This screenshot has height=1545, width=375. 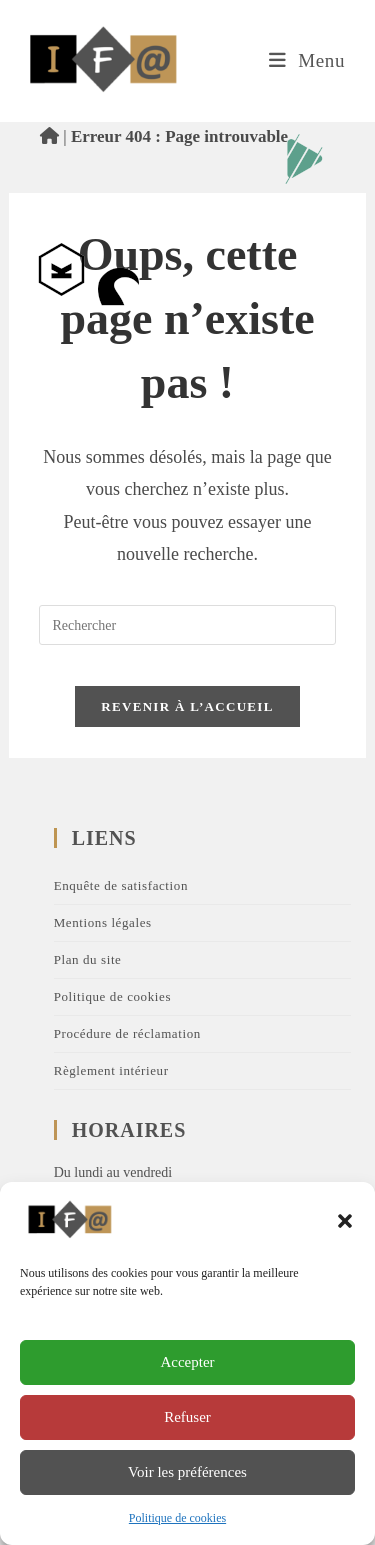 I want to click on open the trillertv streaming app, so click(x=304, y=159).